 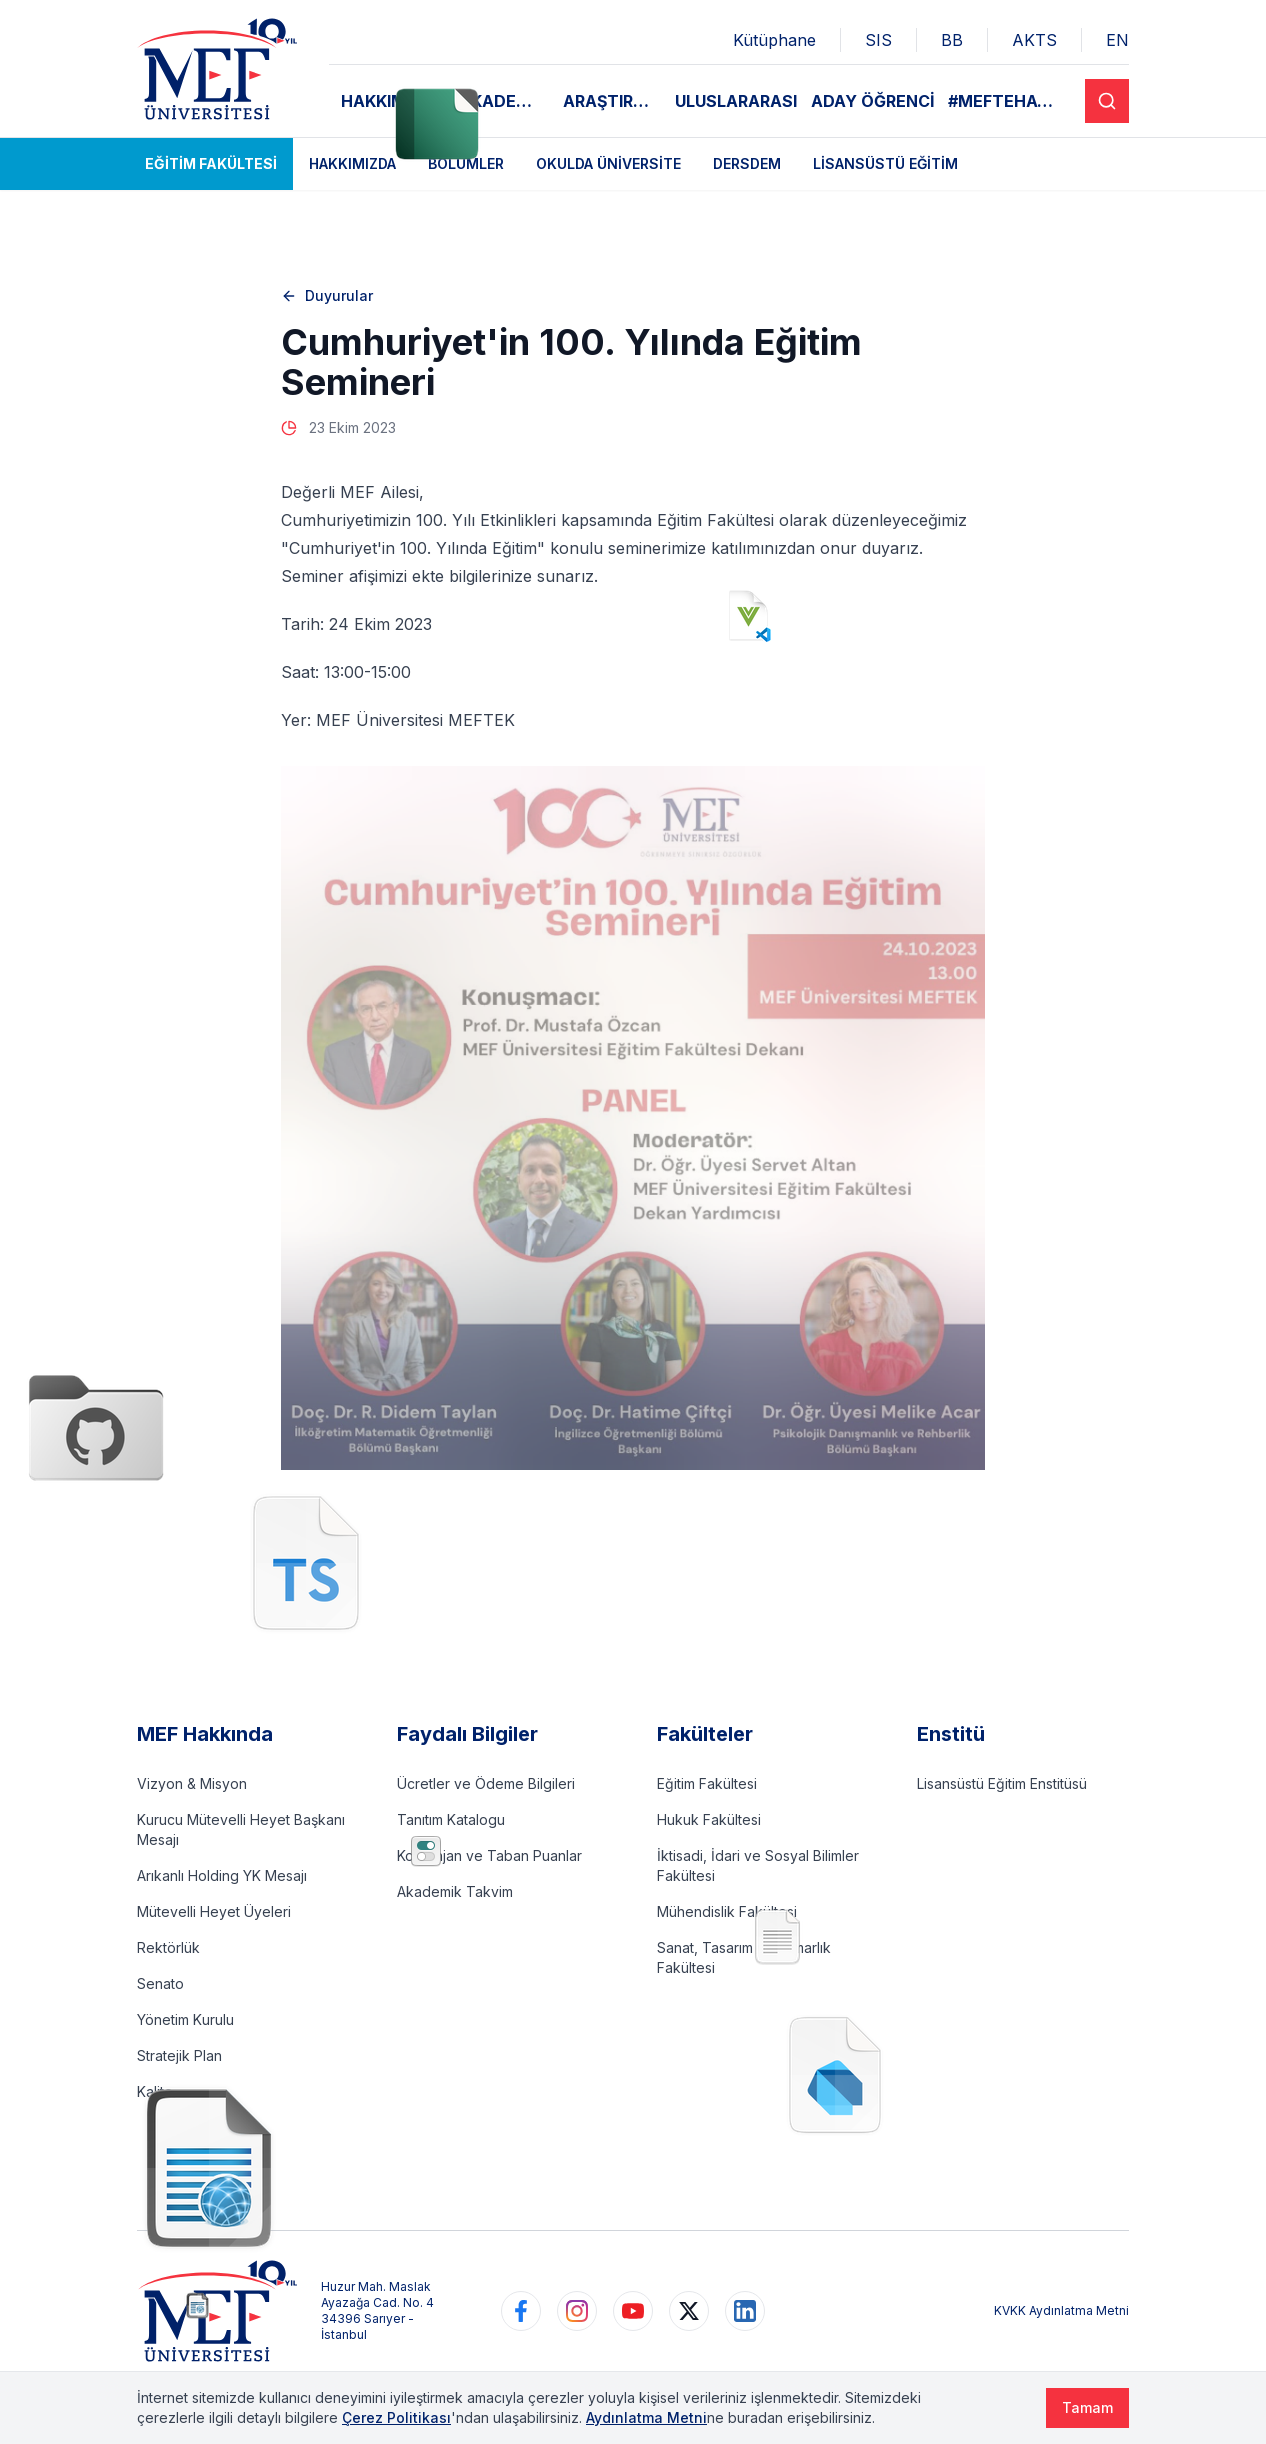 What do you see at coordinates (748, 616) in the screenshot?
I see `open a Vue.js file in Visual Studio Code` at bounding box center [748, 616].